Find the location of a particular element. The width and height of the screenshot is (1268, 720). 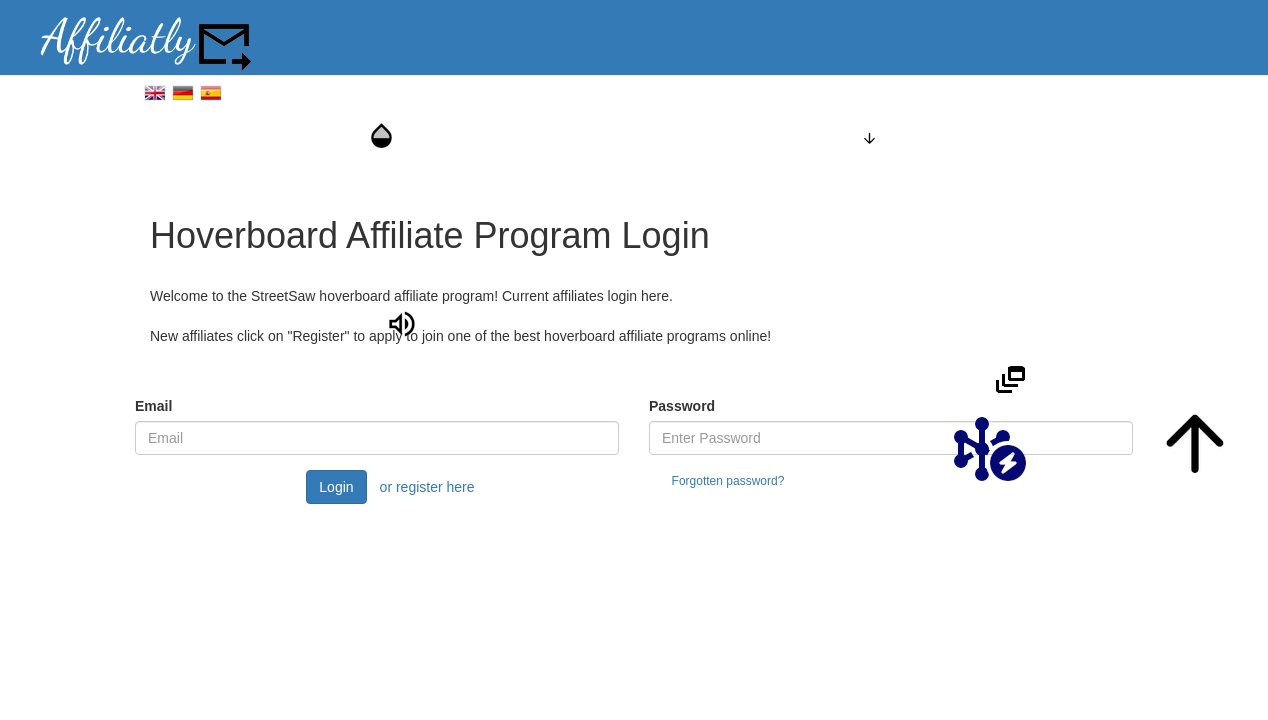

access AI-powered network automation is located at coordinates (990, 449).